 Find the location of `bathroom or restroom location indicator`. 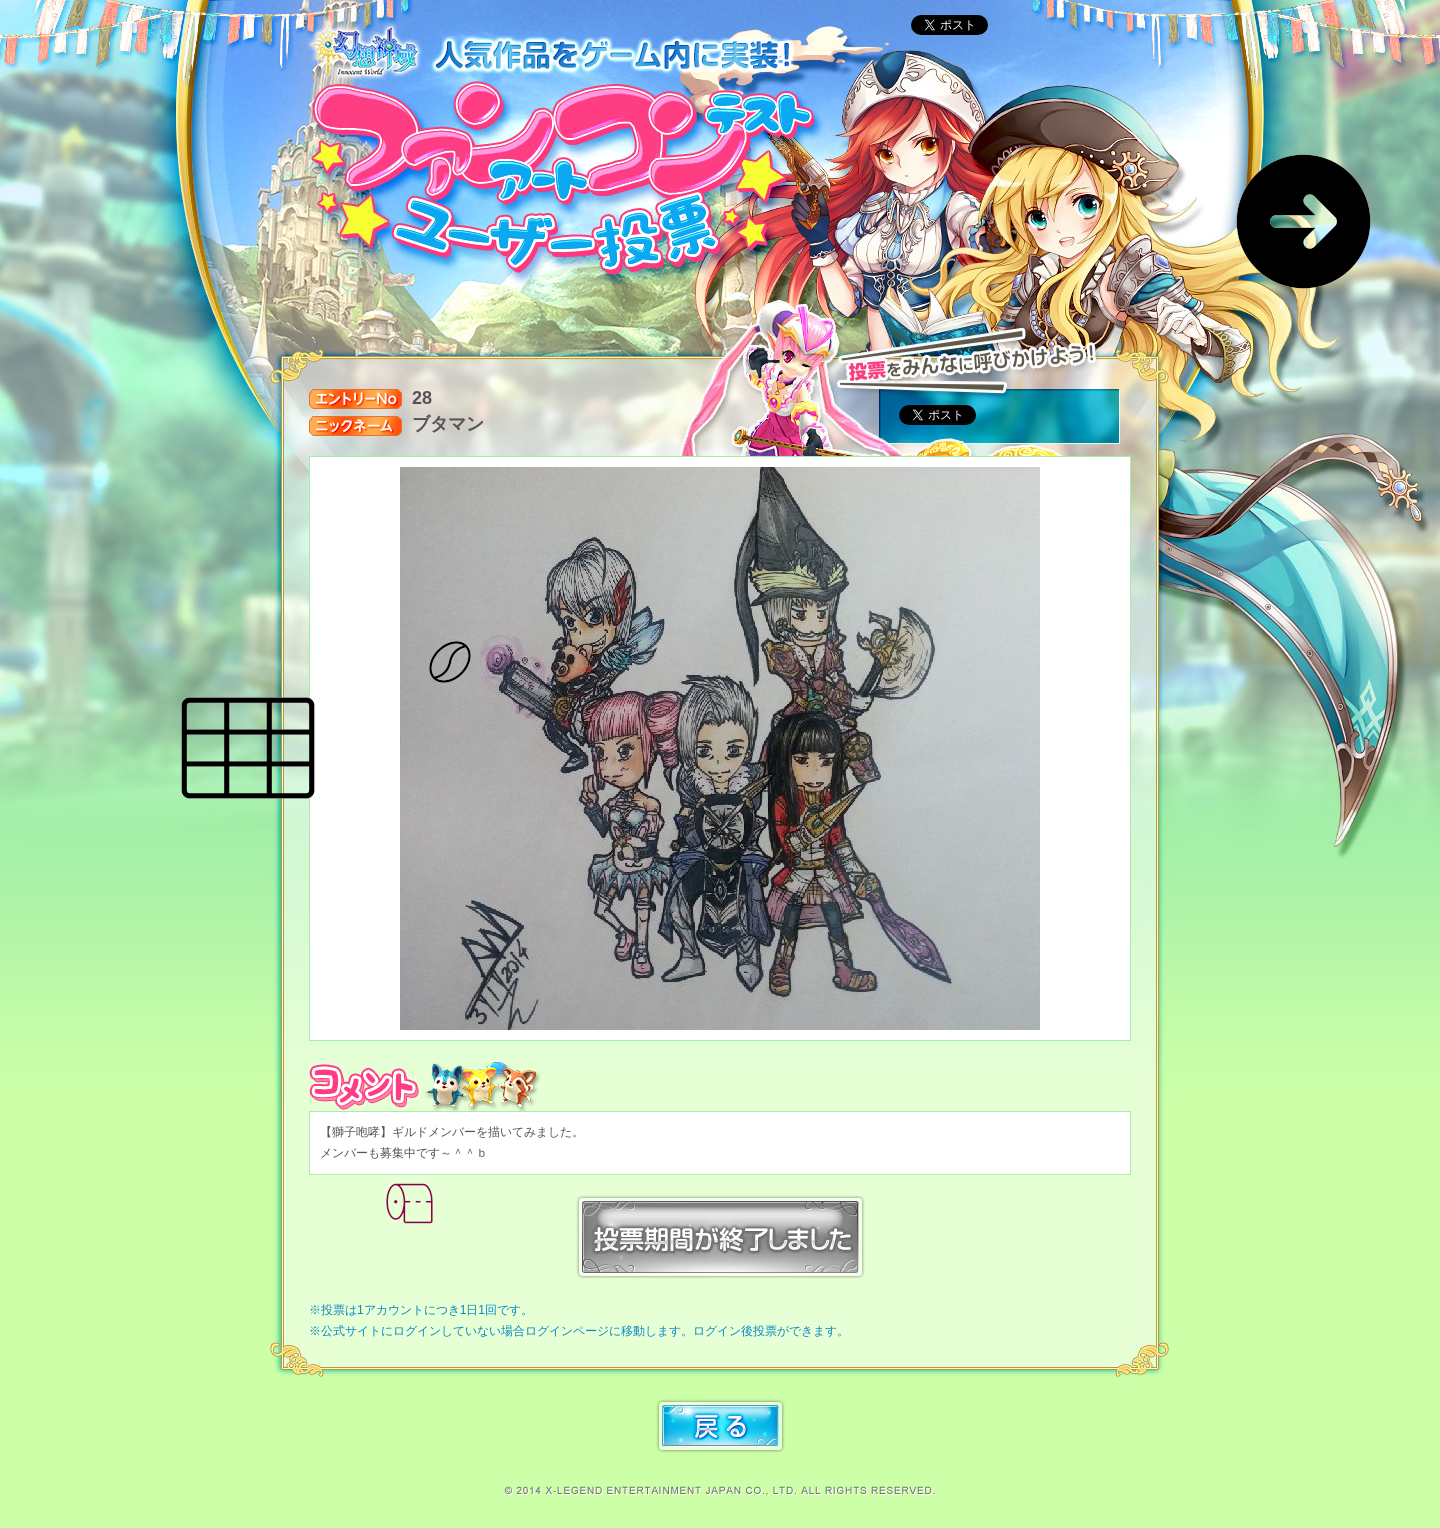

bathroom or restroom location indicator is located at coordinates (409, 1203).